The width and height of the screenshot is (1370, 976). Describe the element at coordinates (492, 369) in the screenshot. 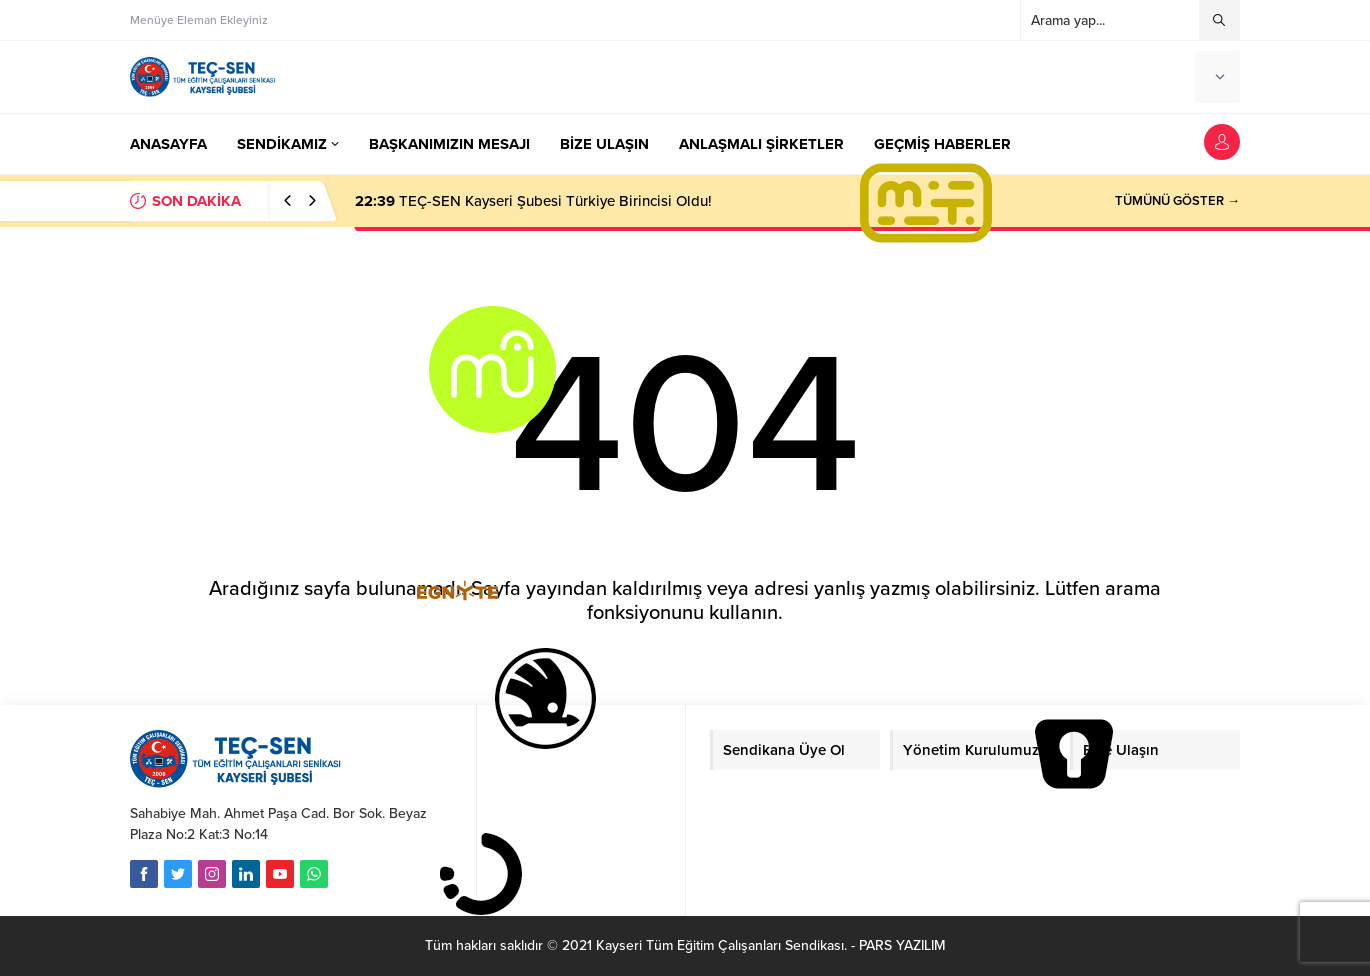

I see `open MuseScore music notation app` at that location.